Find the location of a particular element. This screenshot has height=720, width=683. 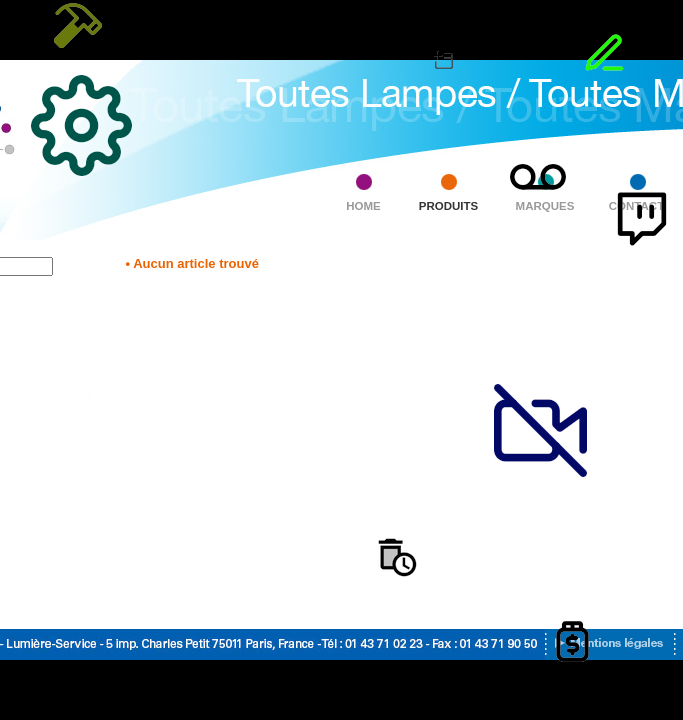

send a tip or donation is located at coordinates (572, 641).